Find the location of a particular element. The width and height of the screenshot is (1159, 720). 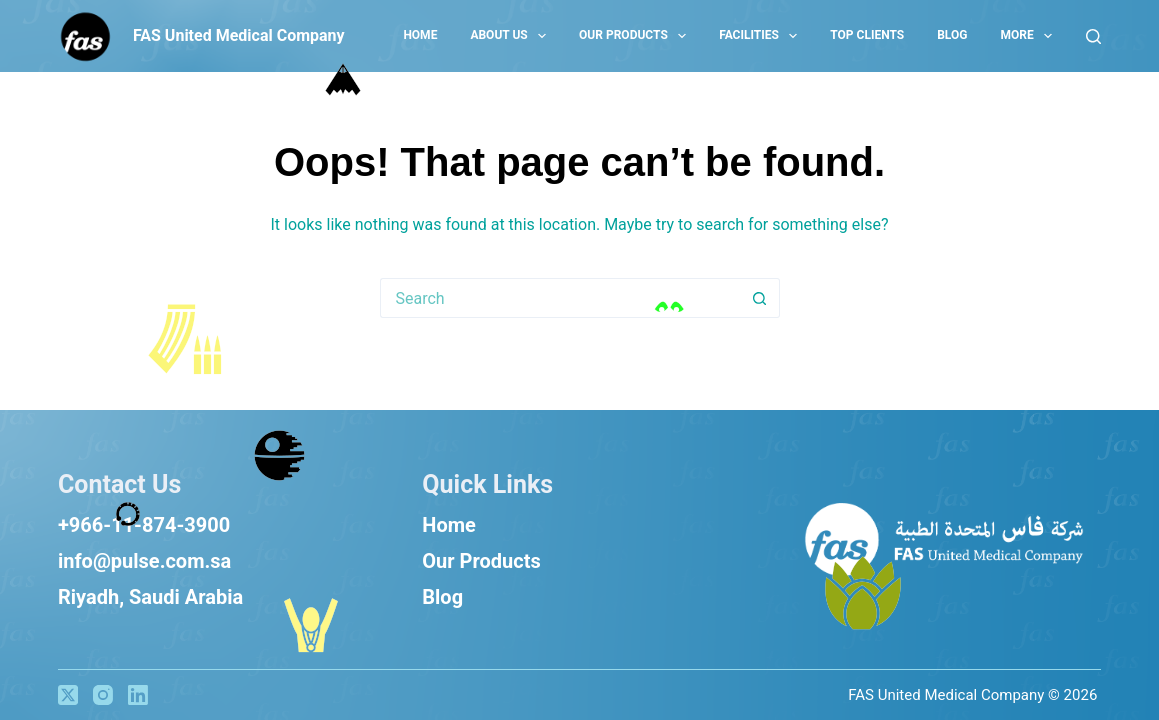

indicates a worried or anxious state is located at coordinates (669, 308).